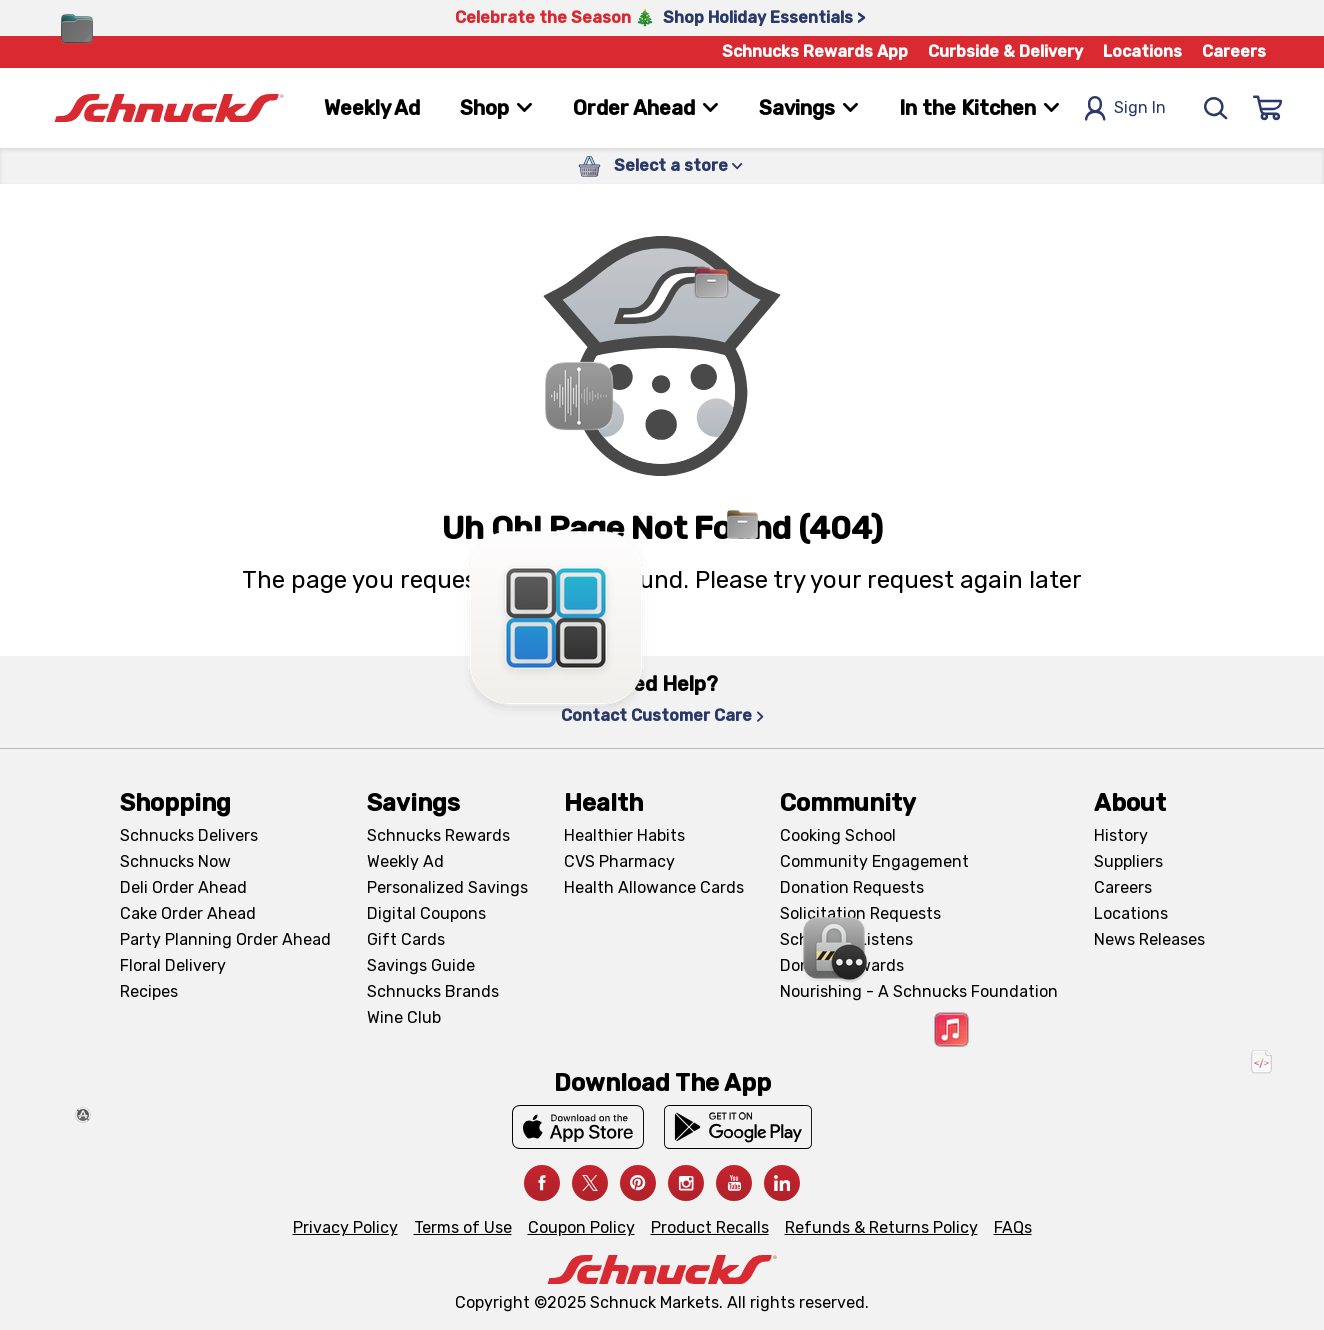 The width and height of the screenshot is (1324, 1330). Describe the element at coordinates (556, 618) in the screenshot. I see `open the lightsoff puzzle game` at that location.